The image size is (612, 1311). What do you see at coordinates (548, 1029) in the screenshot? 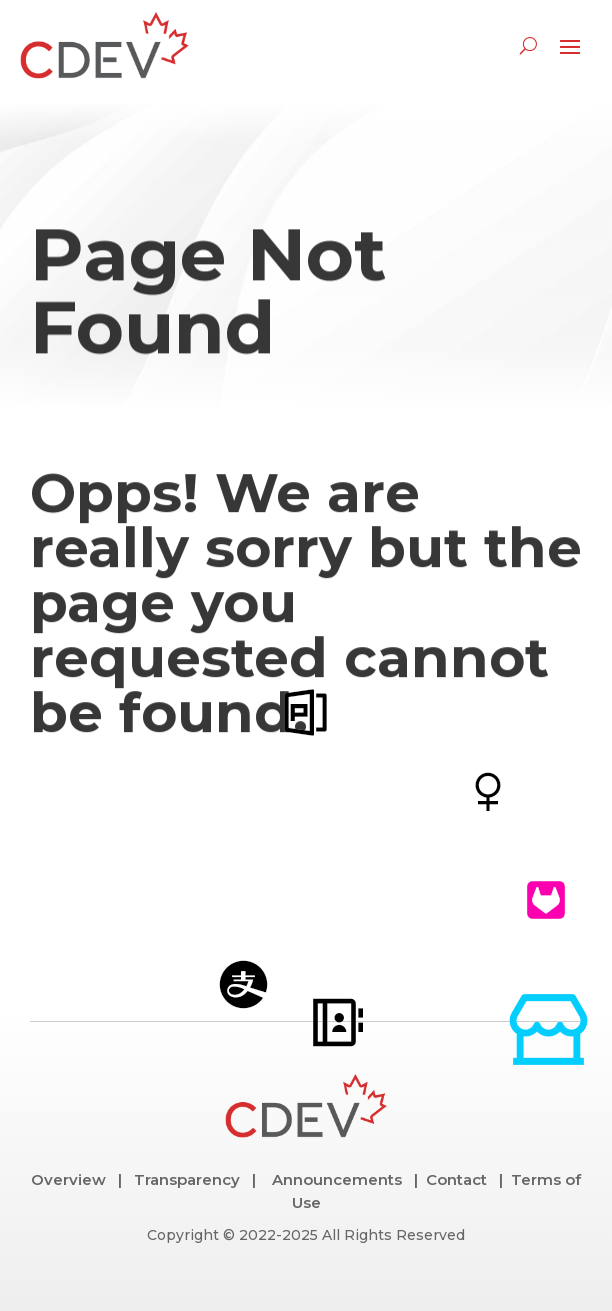
I see `visit the online store` at bounding box center [548, 1029].